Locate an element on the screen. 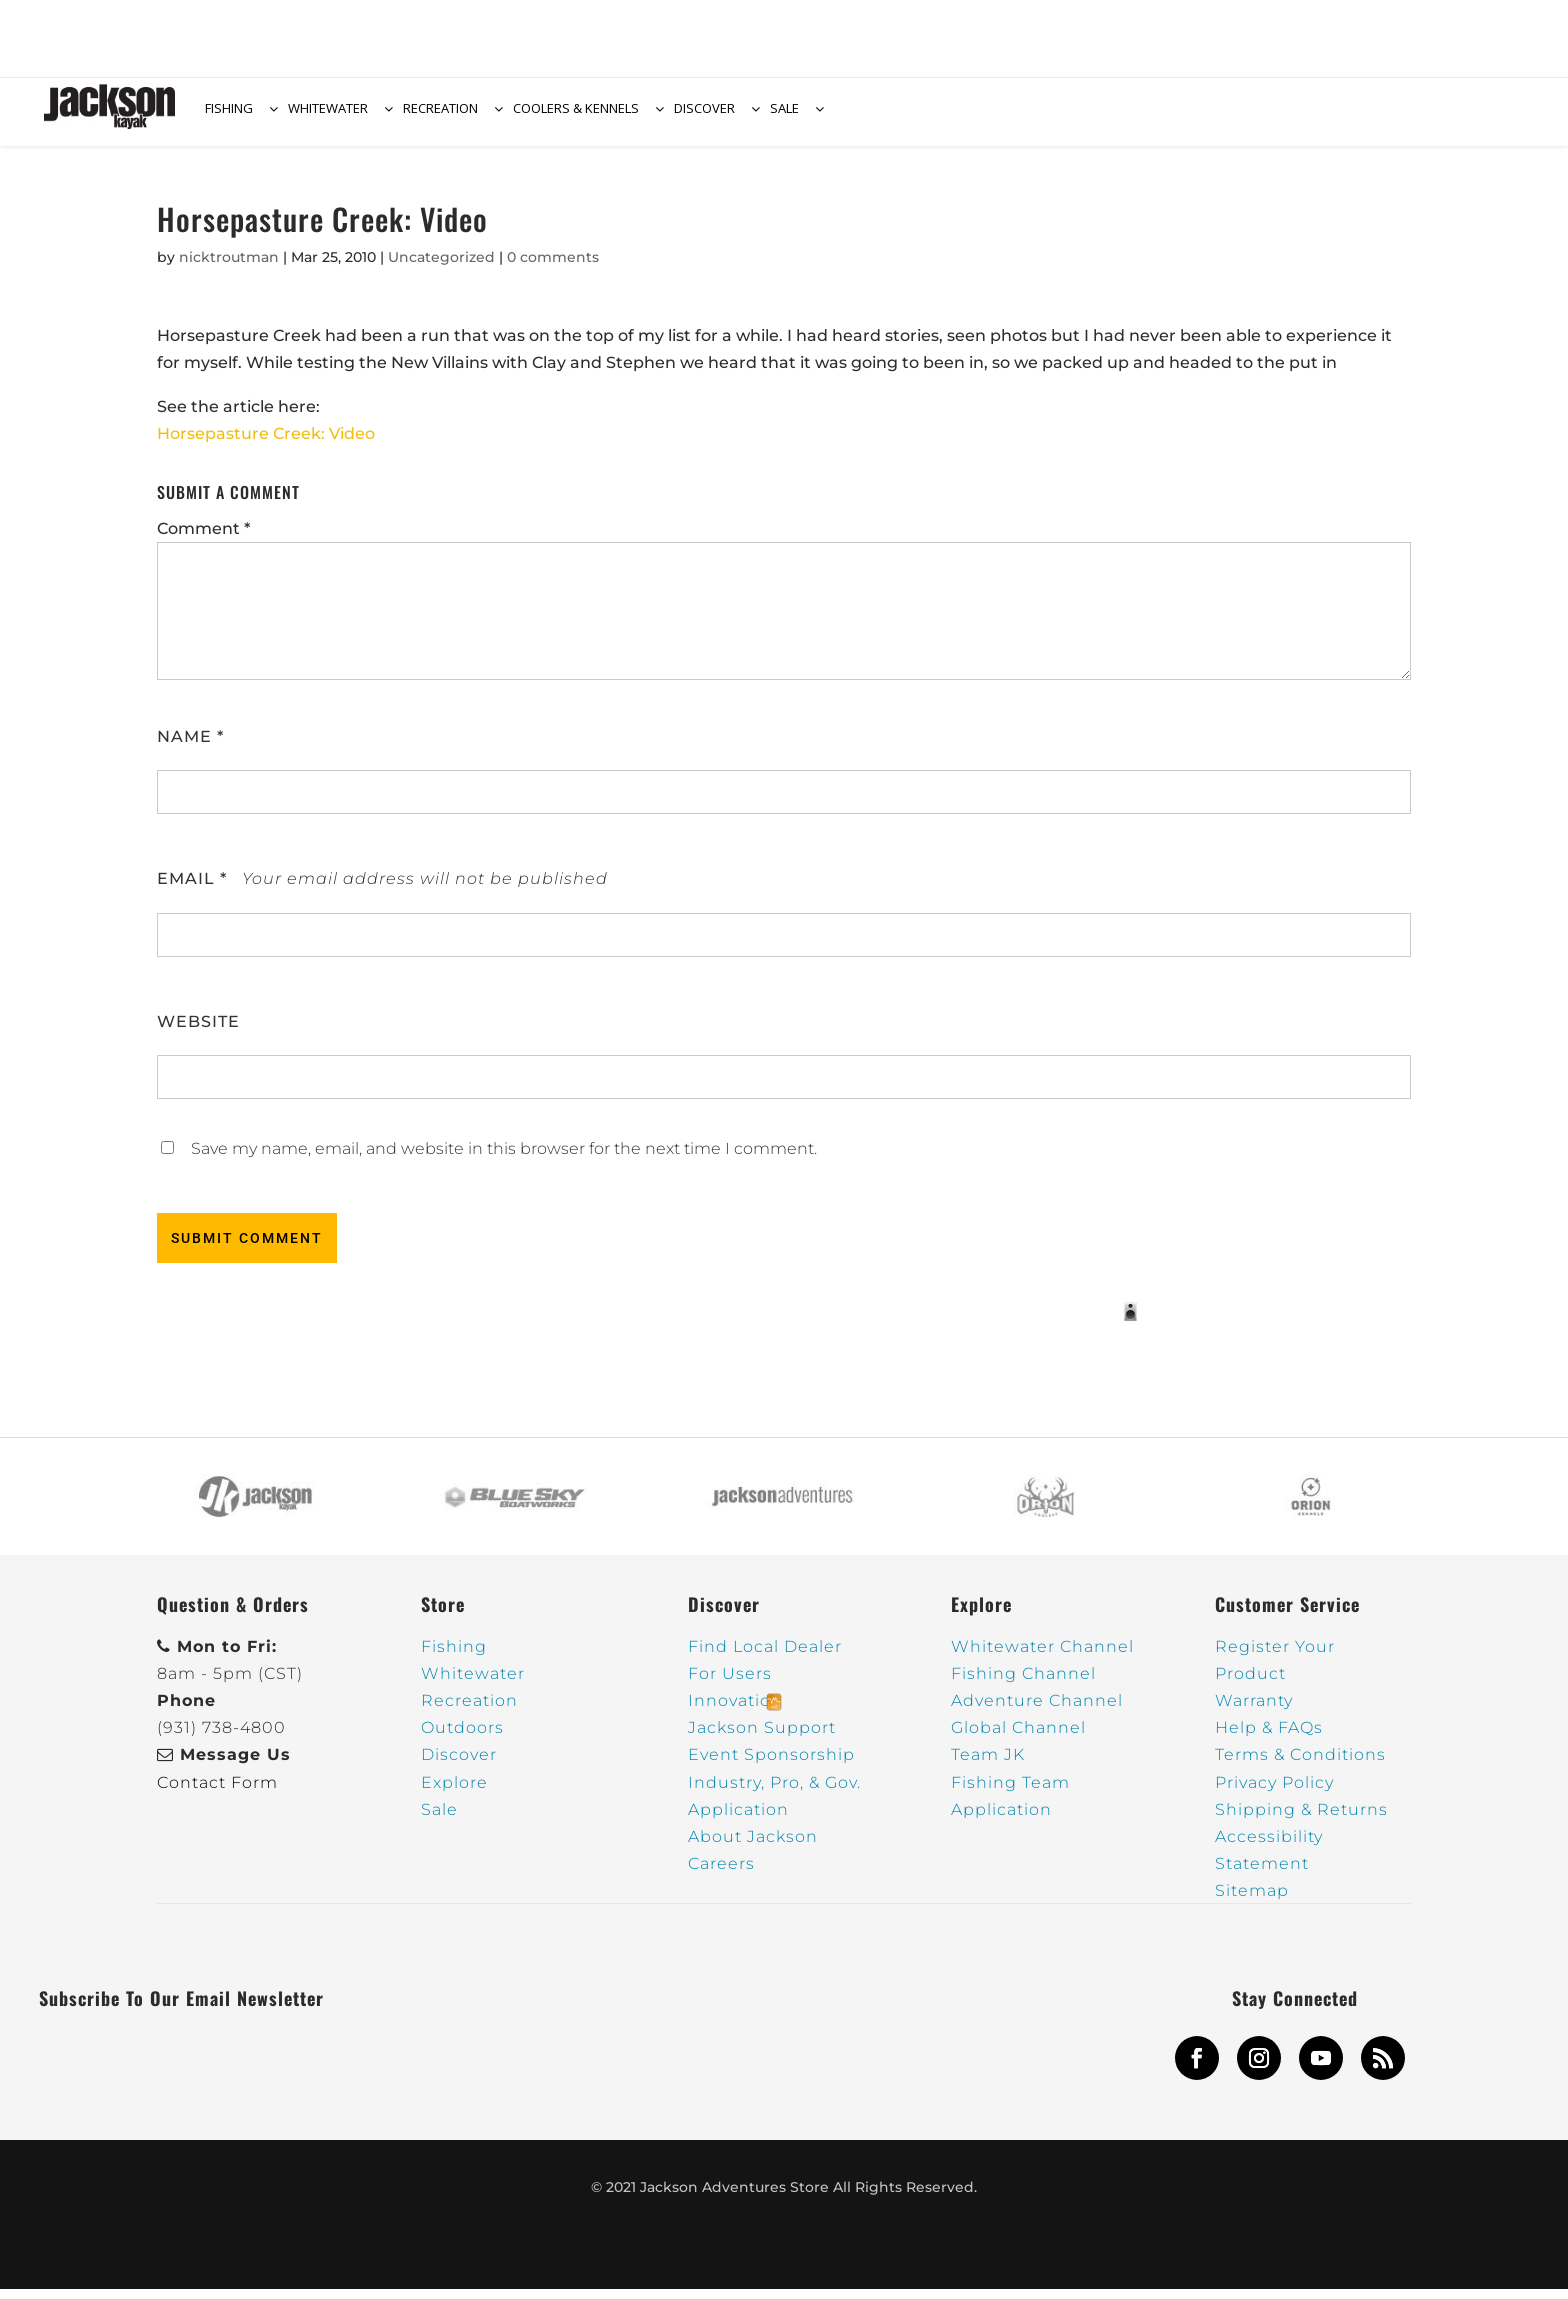 This screenshot has height=2299, width=1568. a VirtualBox OVF virtual machine file is located at coordinates (774, 1702).